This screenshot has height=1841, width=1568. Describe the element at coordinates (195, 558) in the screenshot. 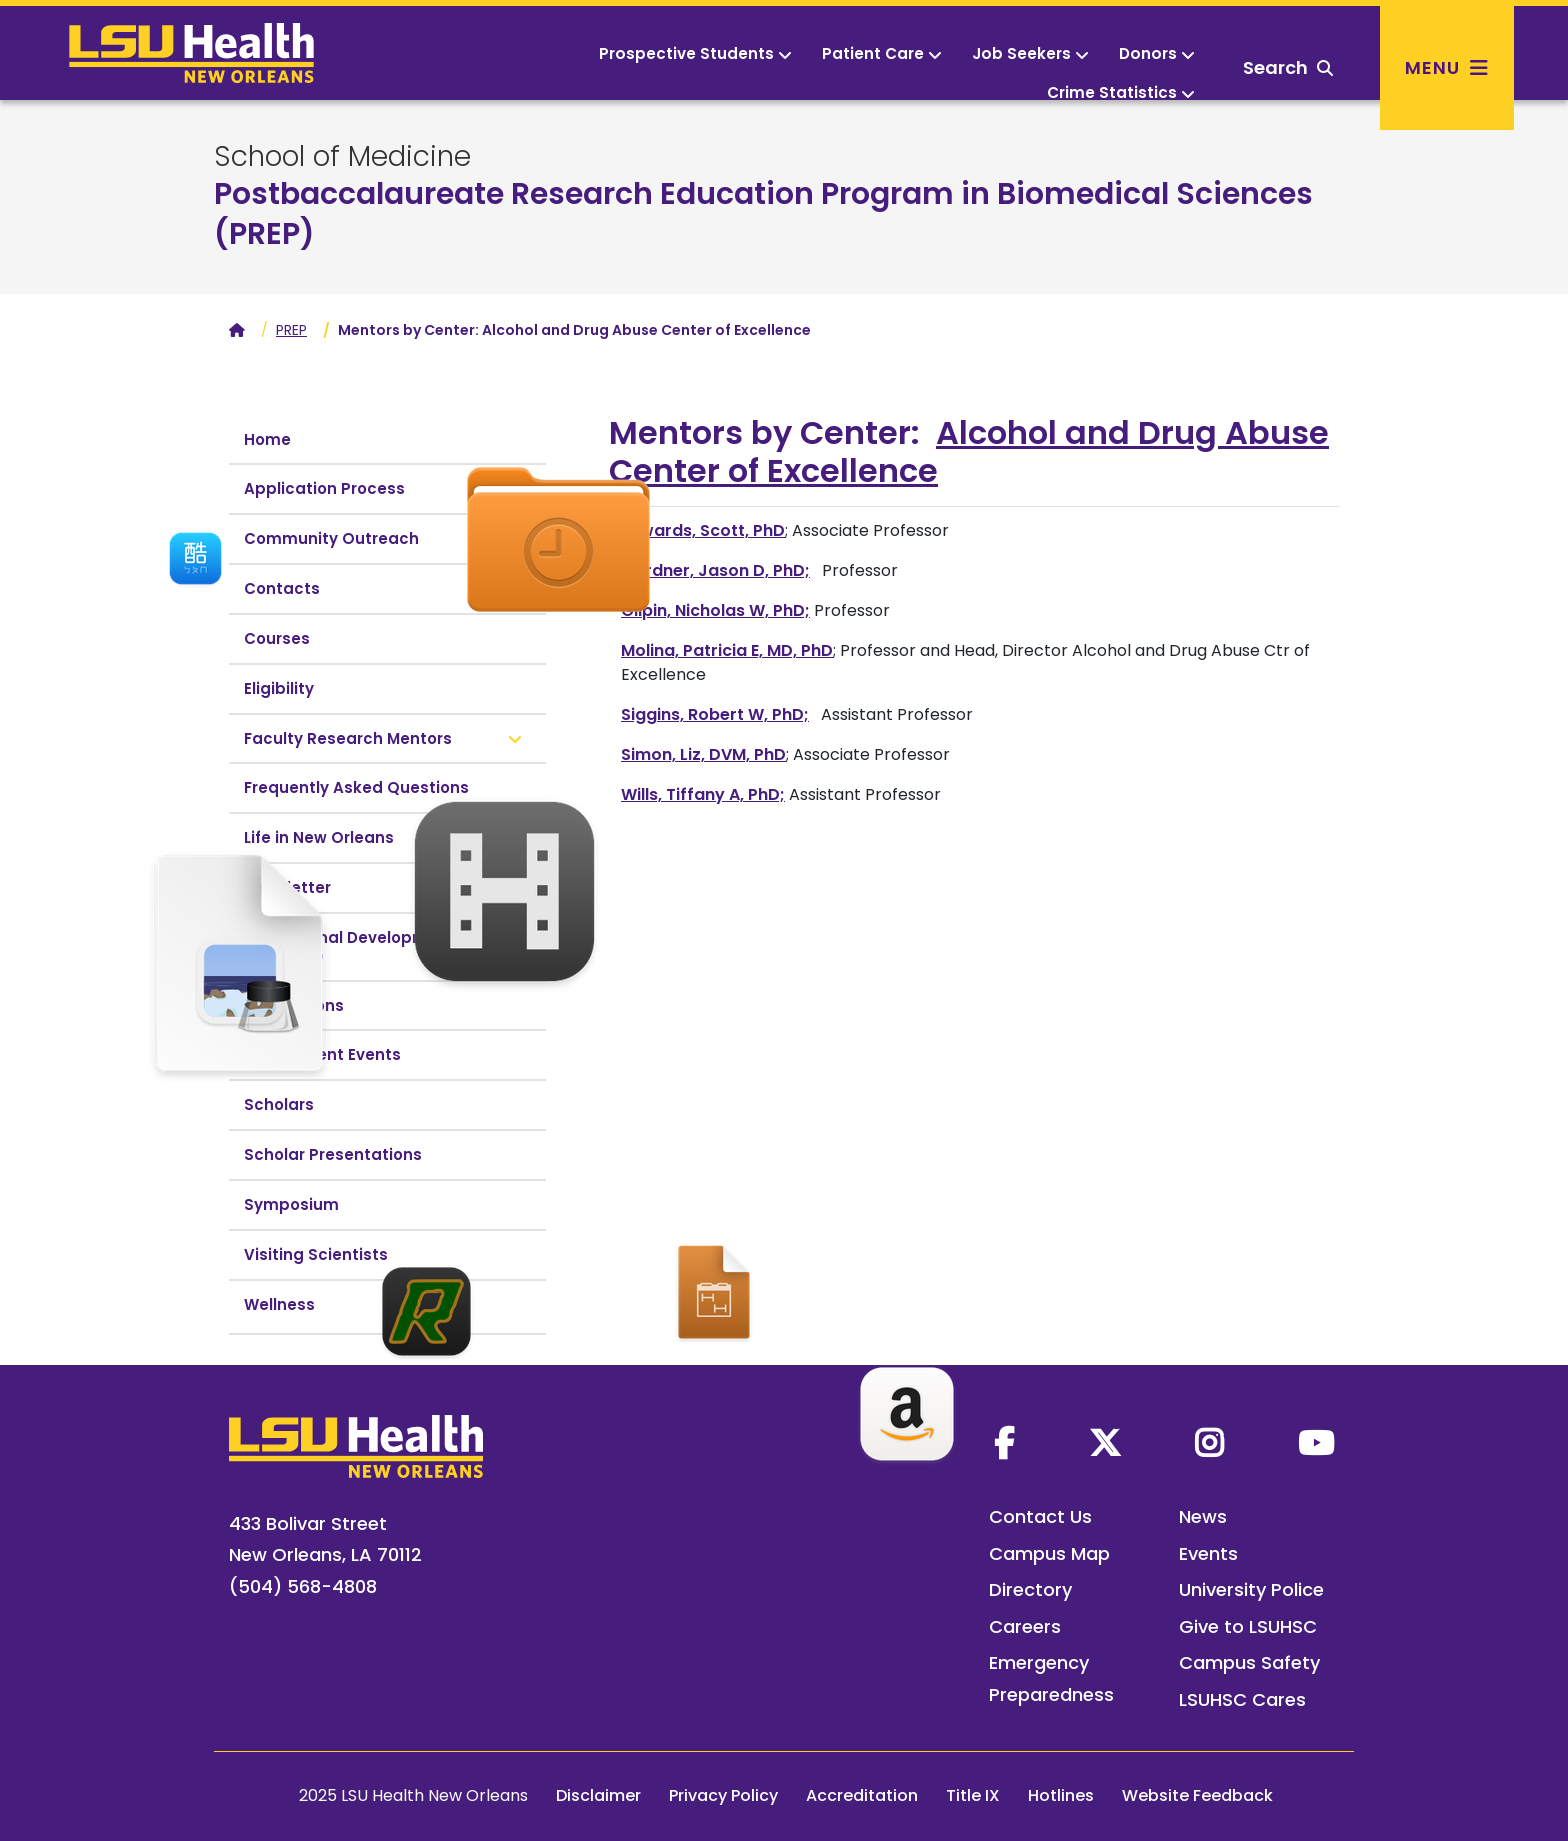

I see `open IBus Chewing input method settings` at that location.